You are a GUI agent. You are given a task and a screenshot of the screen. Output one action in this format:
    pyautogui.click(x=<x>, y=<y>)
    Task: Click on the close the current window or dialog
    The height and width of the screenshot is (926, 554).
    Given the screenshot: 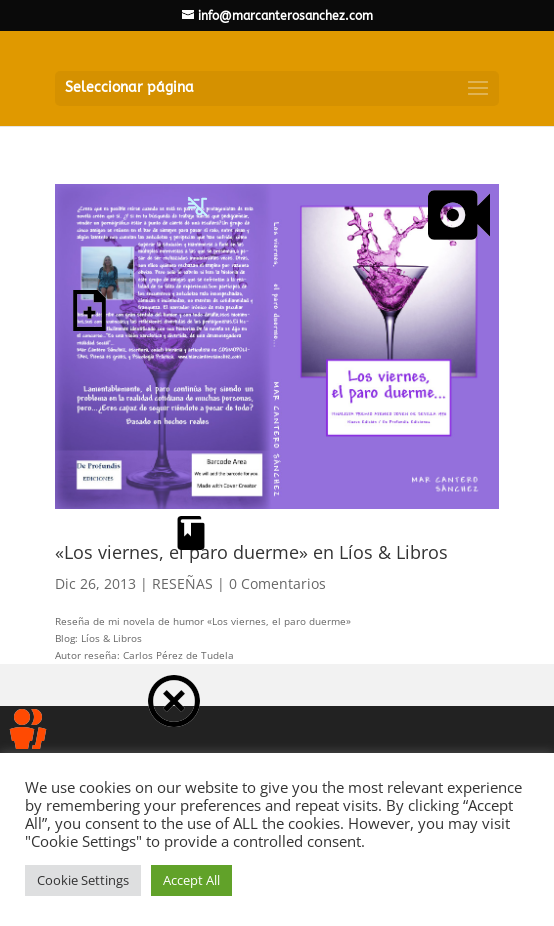 What is the action you would take?
    pyautogui.click(x=174, y=701)
    